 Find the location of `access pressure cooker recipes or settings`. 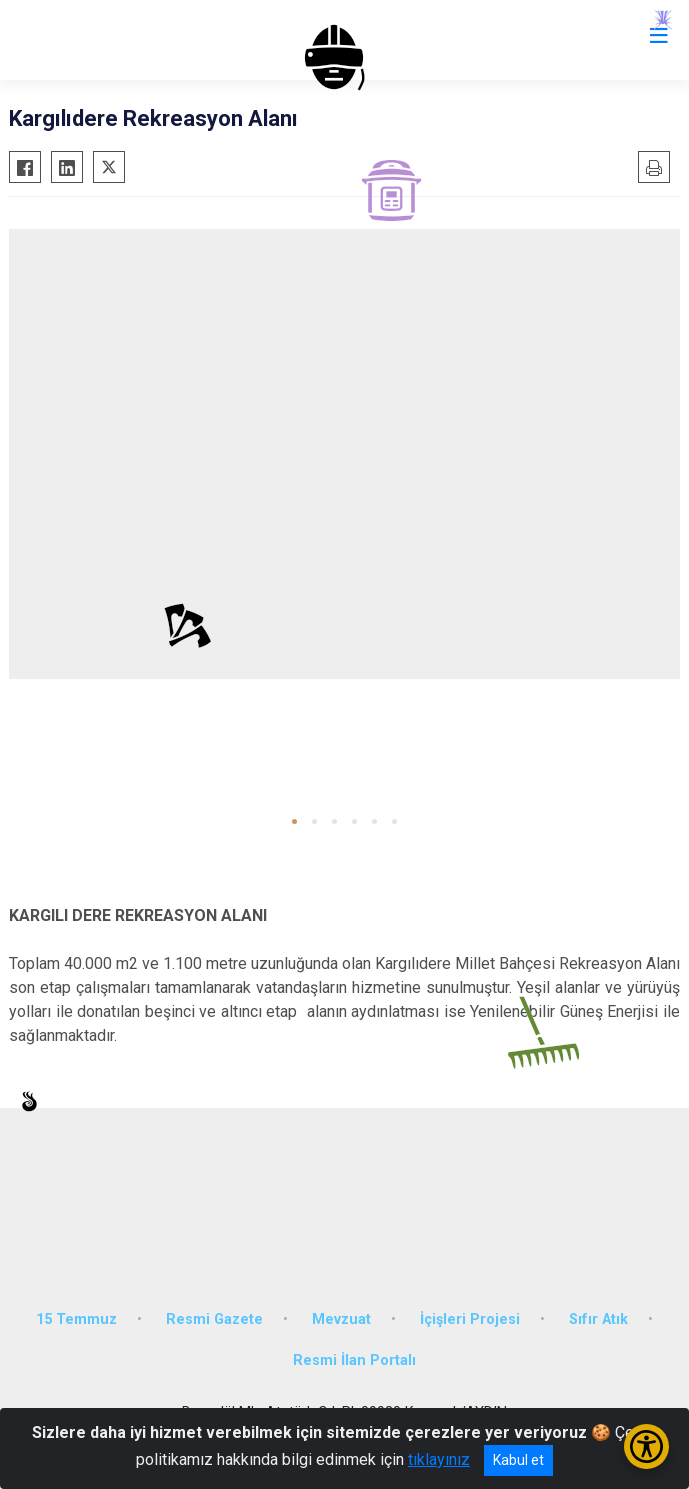

access pressure cooker recipes or settings is located at coordinates (391, 190).